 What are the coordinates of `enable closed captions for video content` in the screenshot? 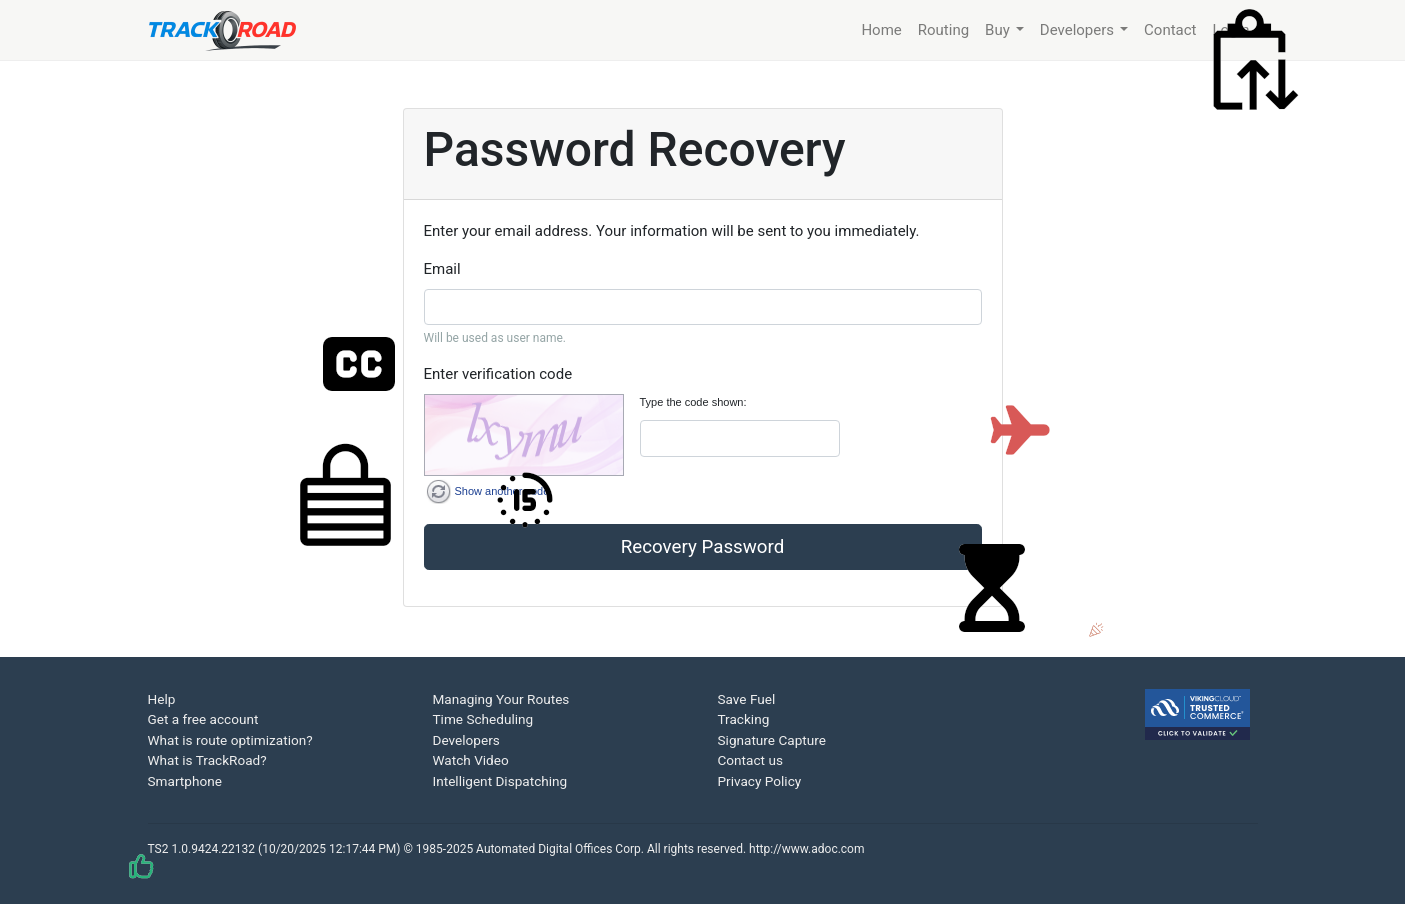 It's located at (359, 364).